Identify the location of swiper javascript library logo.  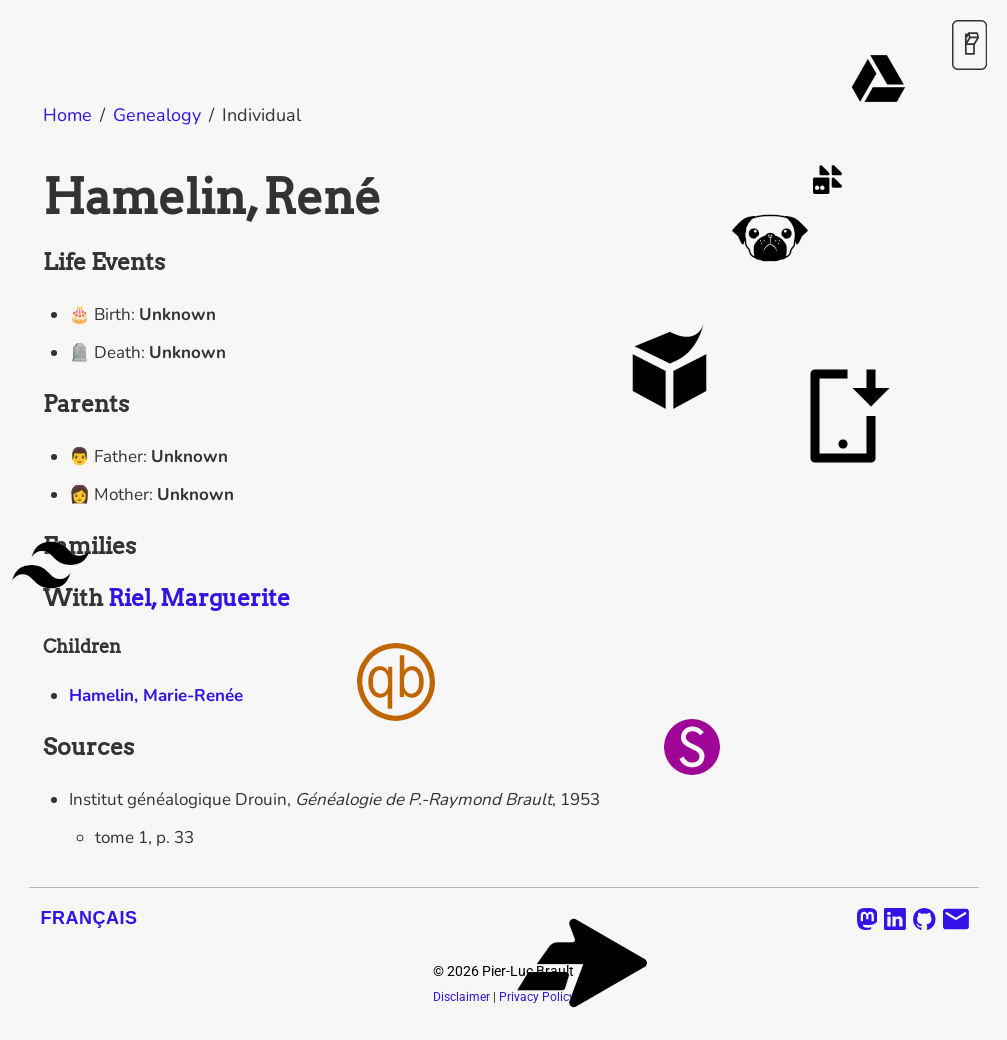
(692, 747).